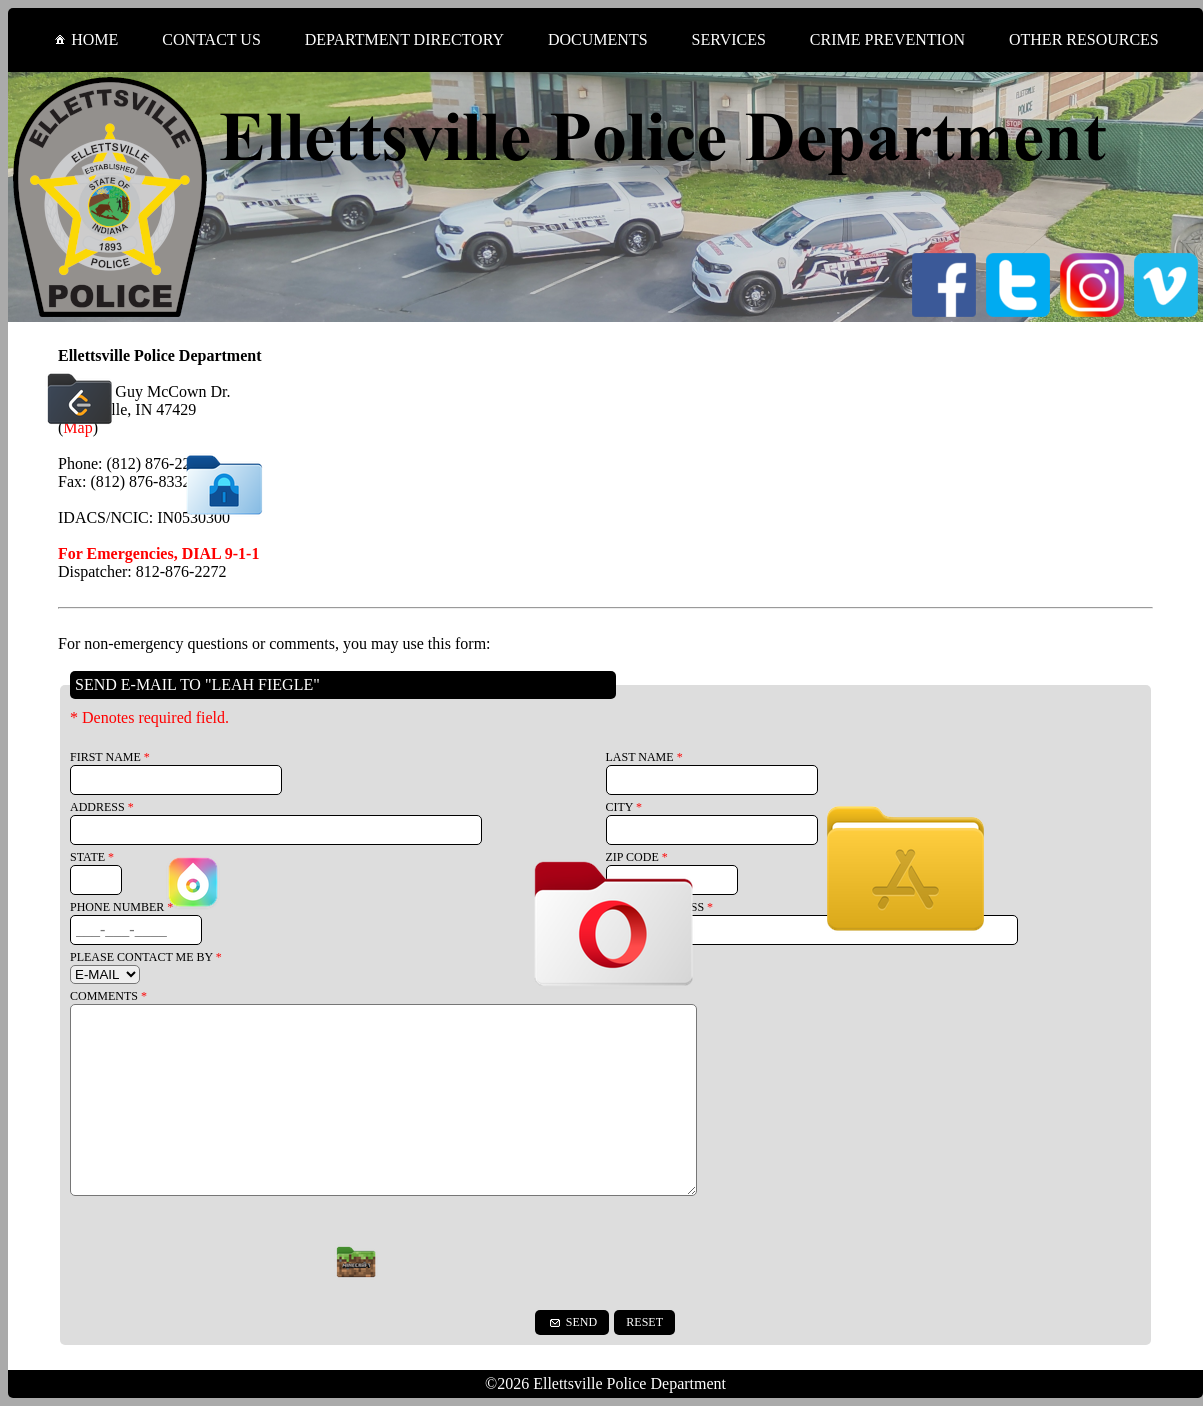 The height and width of the screenshot is (1406, 1203). I want to click on open folder containing Opera browser files, so click(613, 928).